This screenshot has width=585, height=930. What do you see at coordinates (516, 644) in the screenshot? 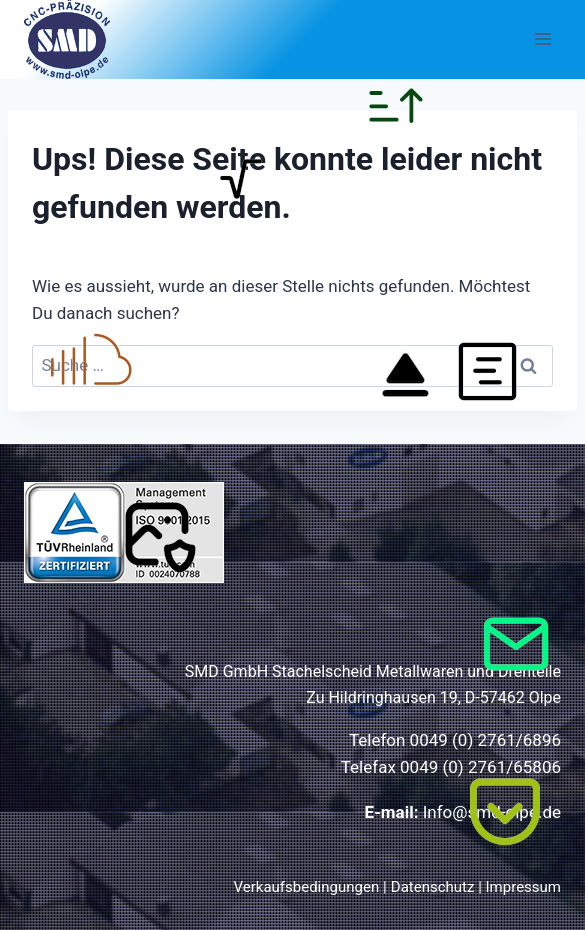
I see `open your email inbox` at bounding box center [516, 644].